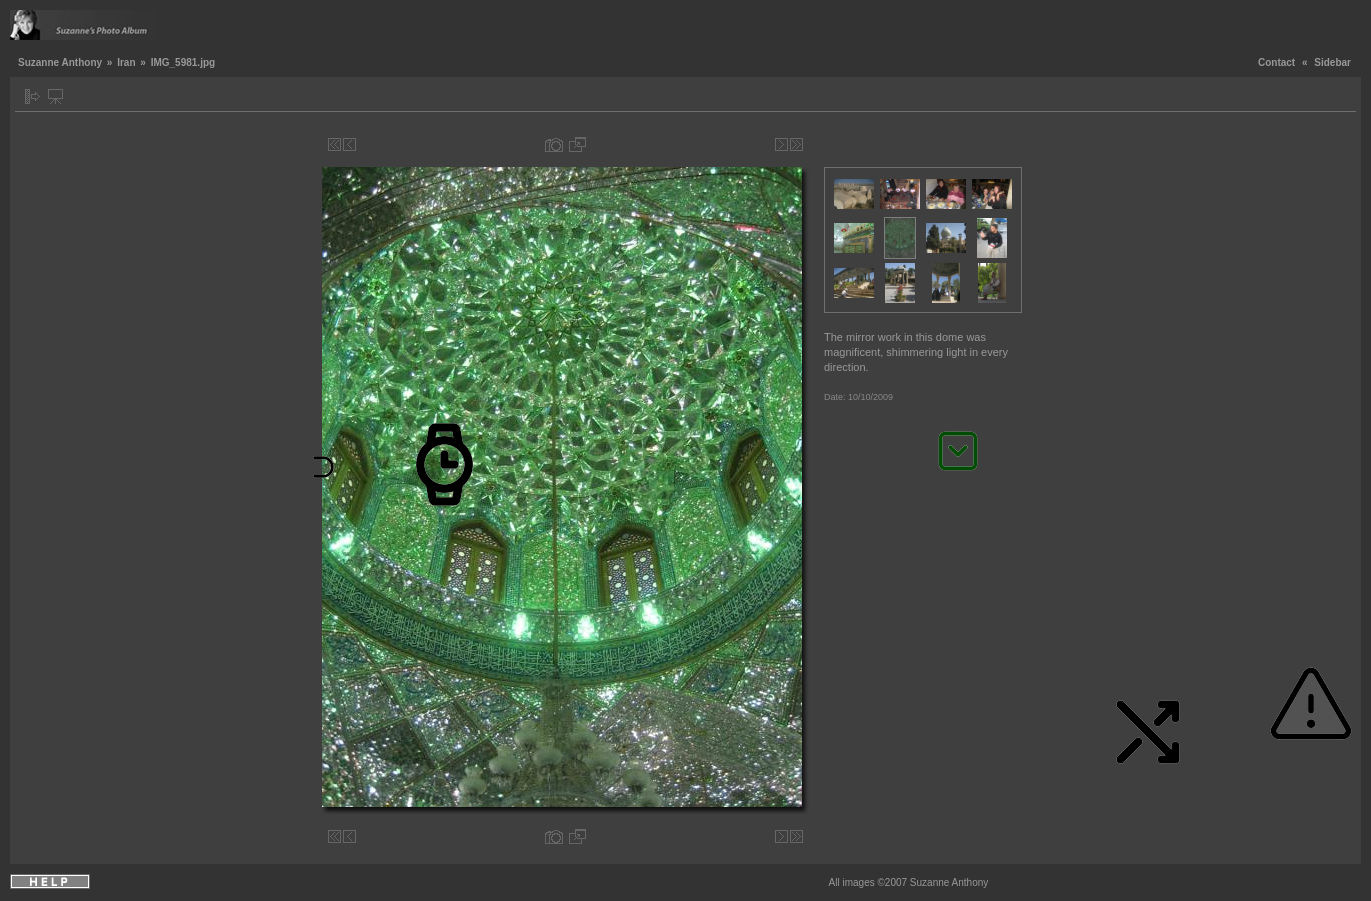  What do you see at coordinates (322, 467) in the screenshot?
I see `indicates a proper superset relationship in mathematical notation` at bounding box center [322, 467].